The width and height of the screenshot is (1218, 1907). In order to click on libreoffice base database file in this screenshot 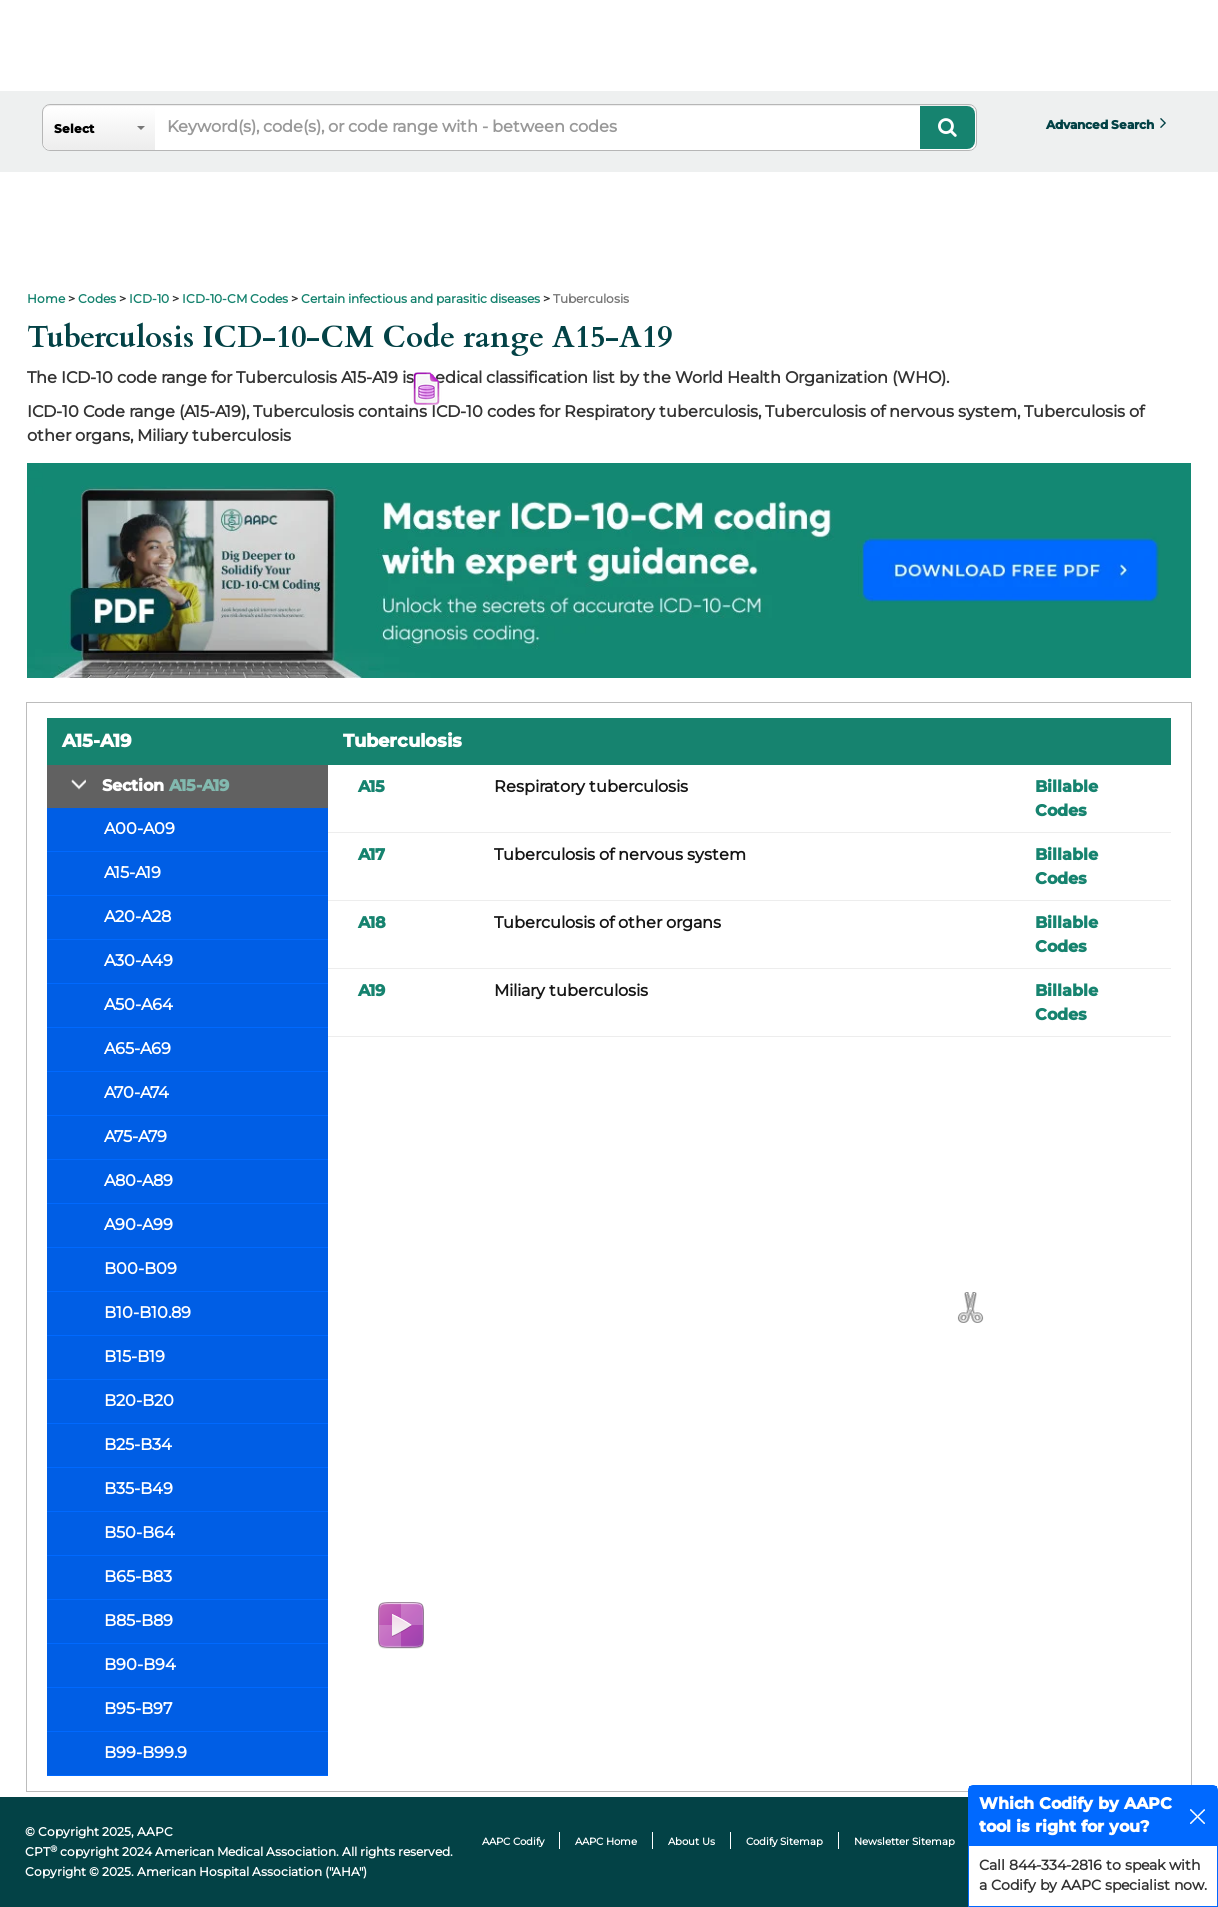, I will do `click(426, 388)`.